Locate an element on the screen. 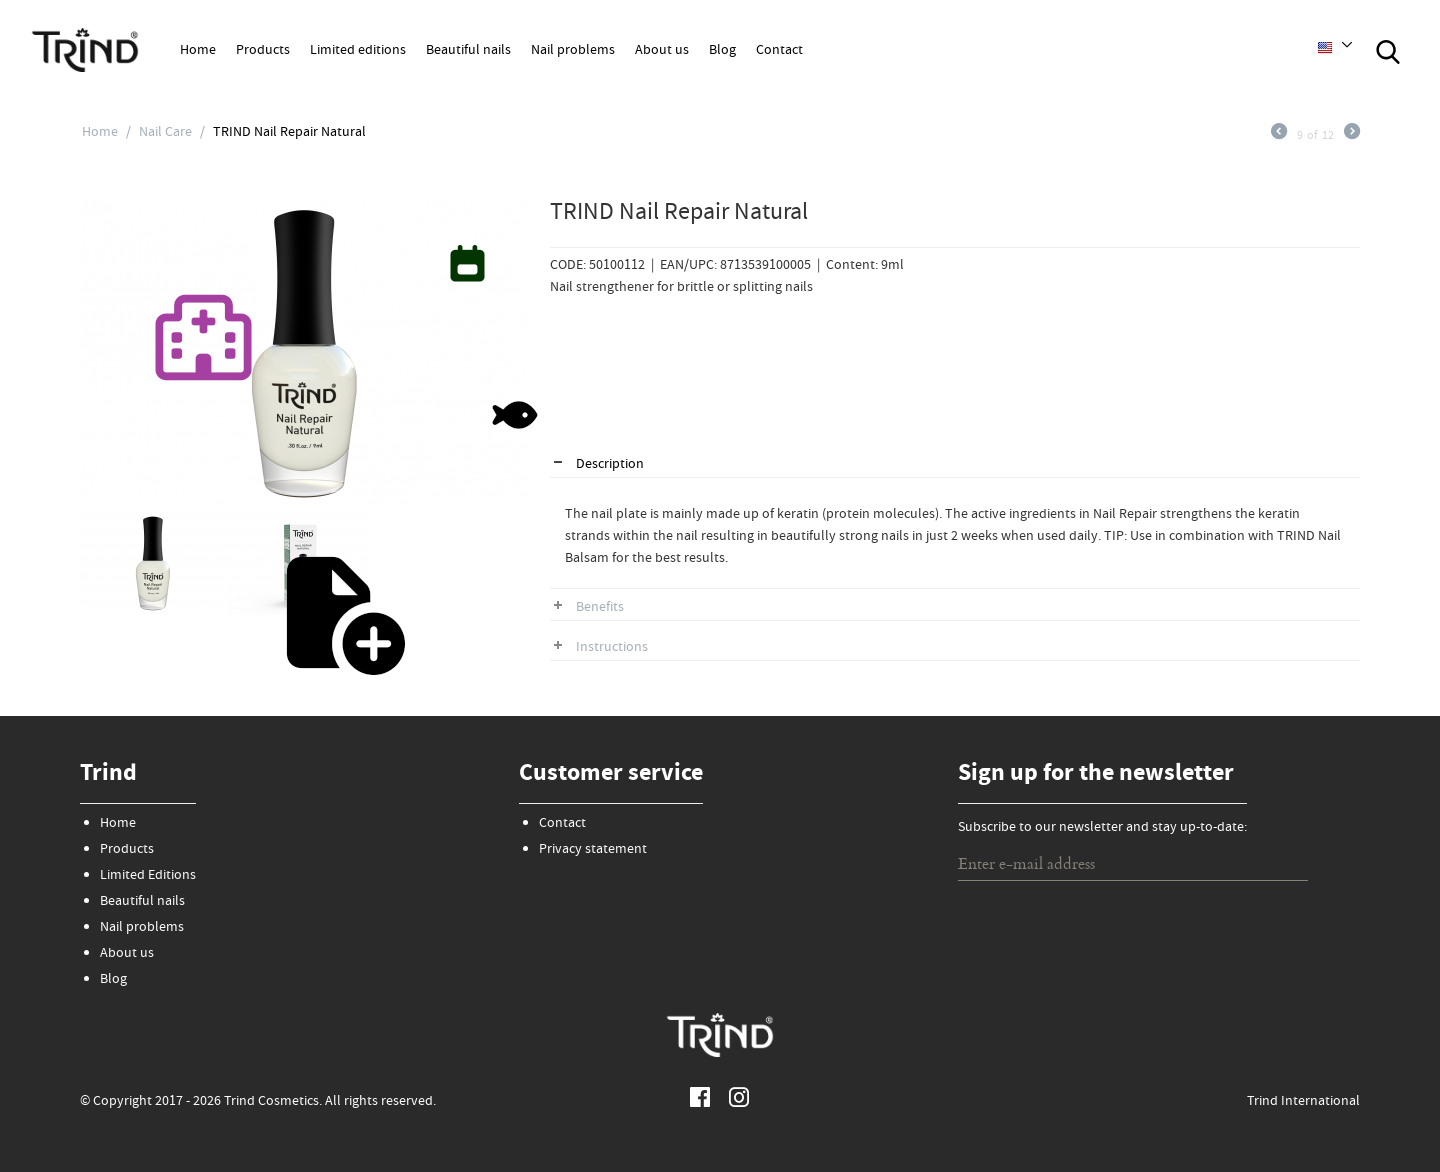 The height and width of the screenshot is (1172, 1440). indicates seafood or fish-related content is located at coordinates (515, 415).